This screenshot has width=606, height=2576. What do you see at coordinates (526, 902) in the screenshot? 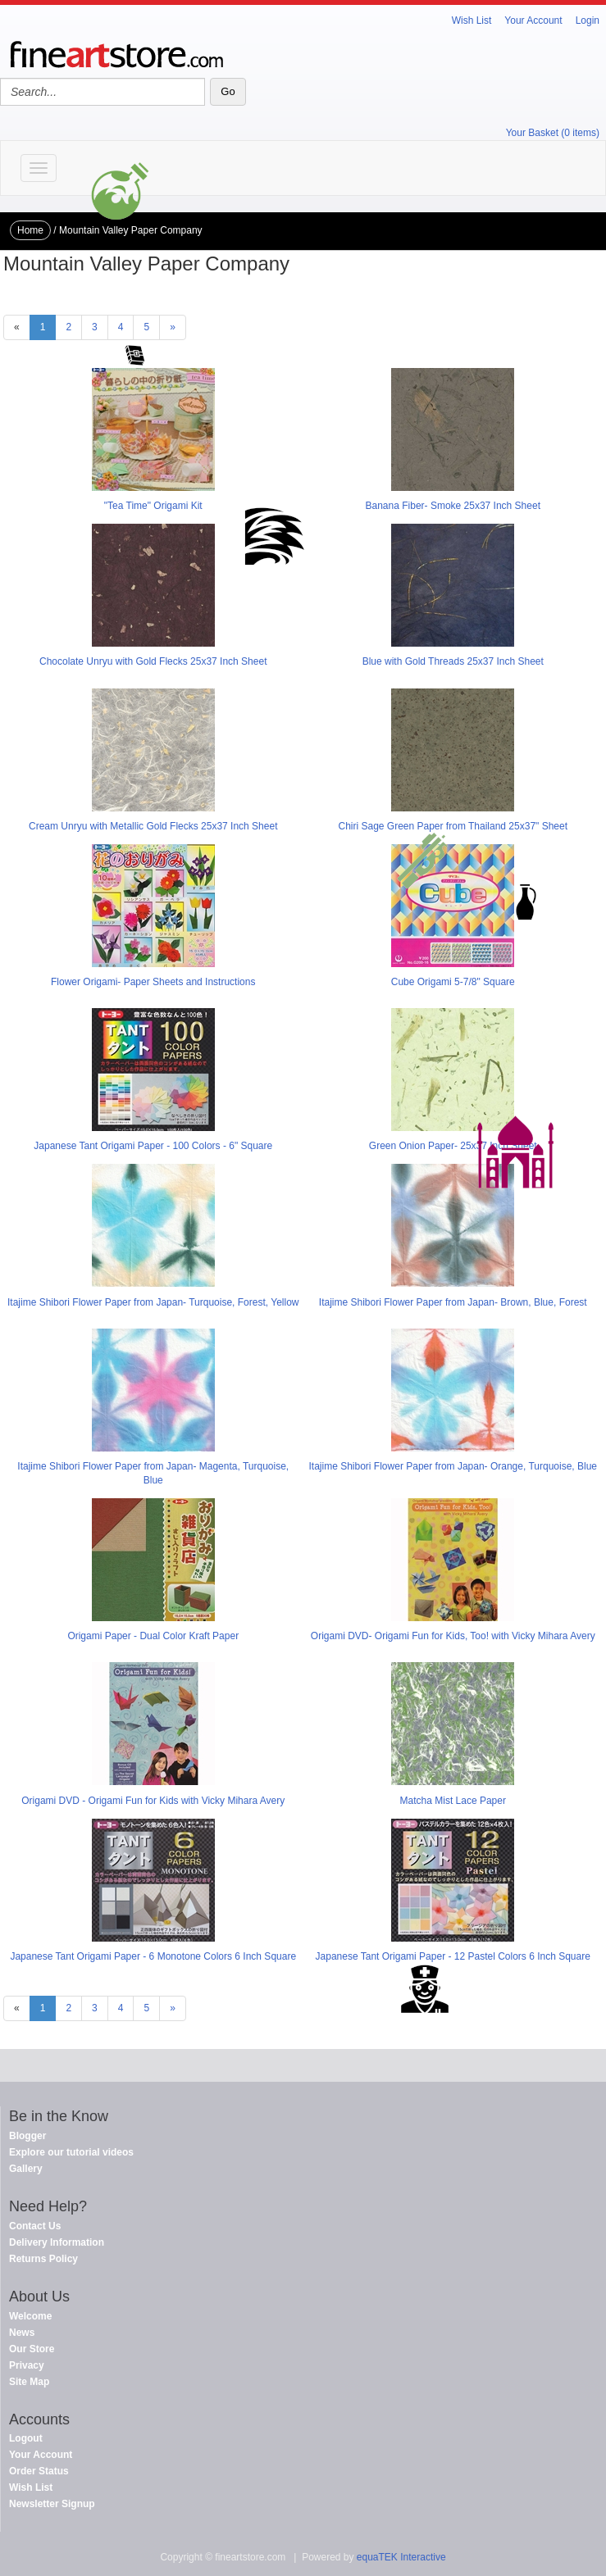
I see `select a jug or pitcher item in game inventory` at bounding box center [526, 902].